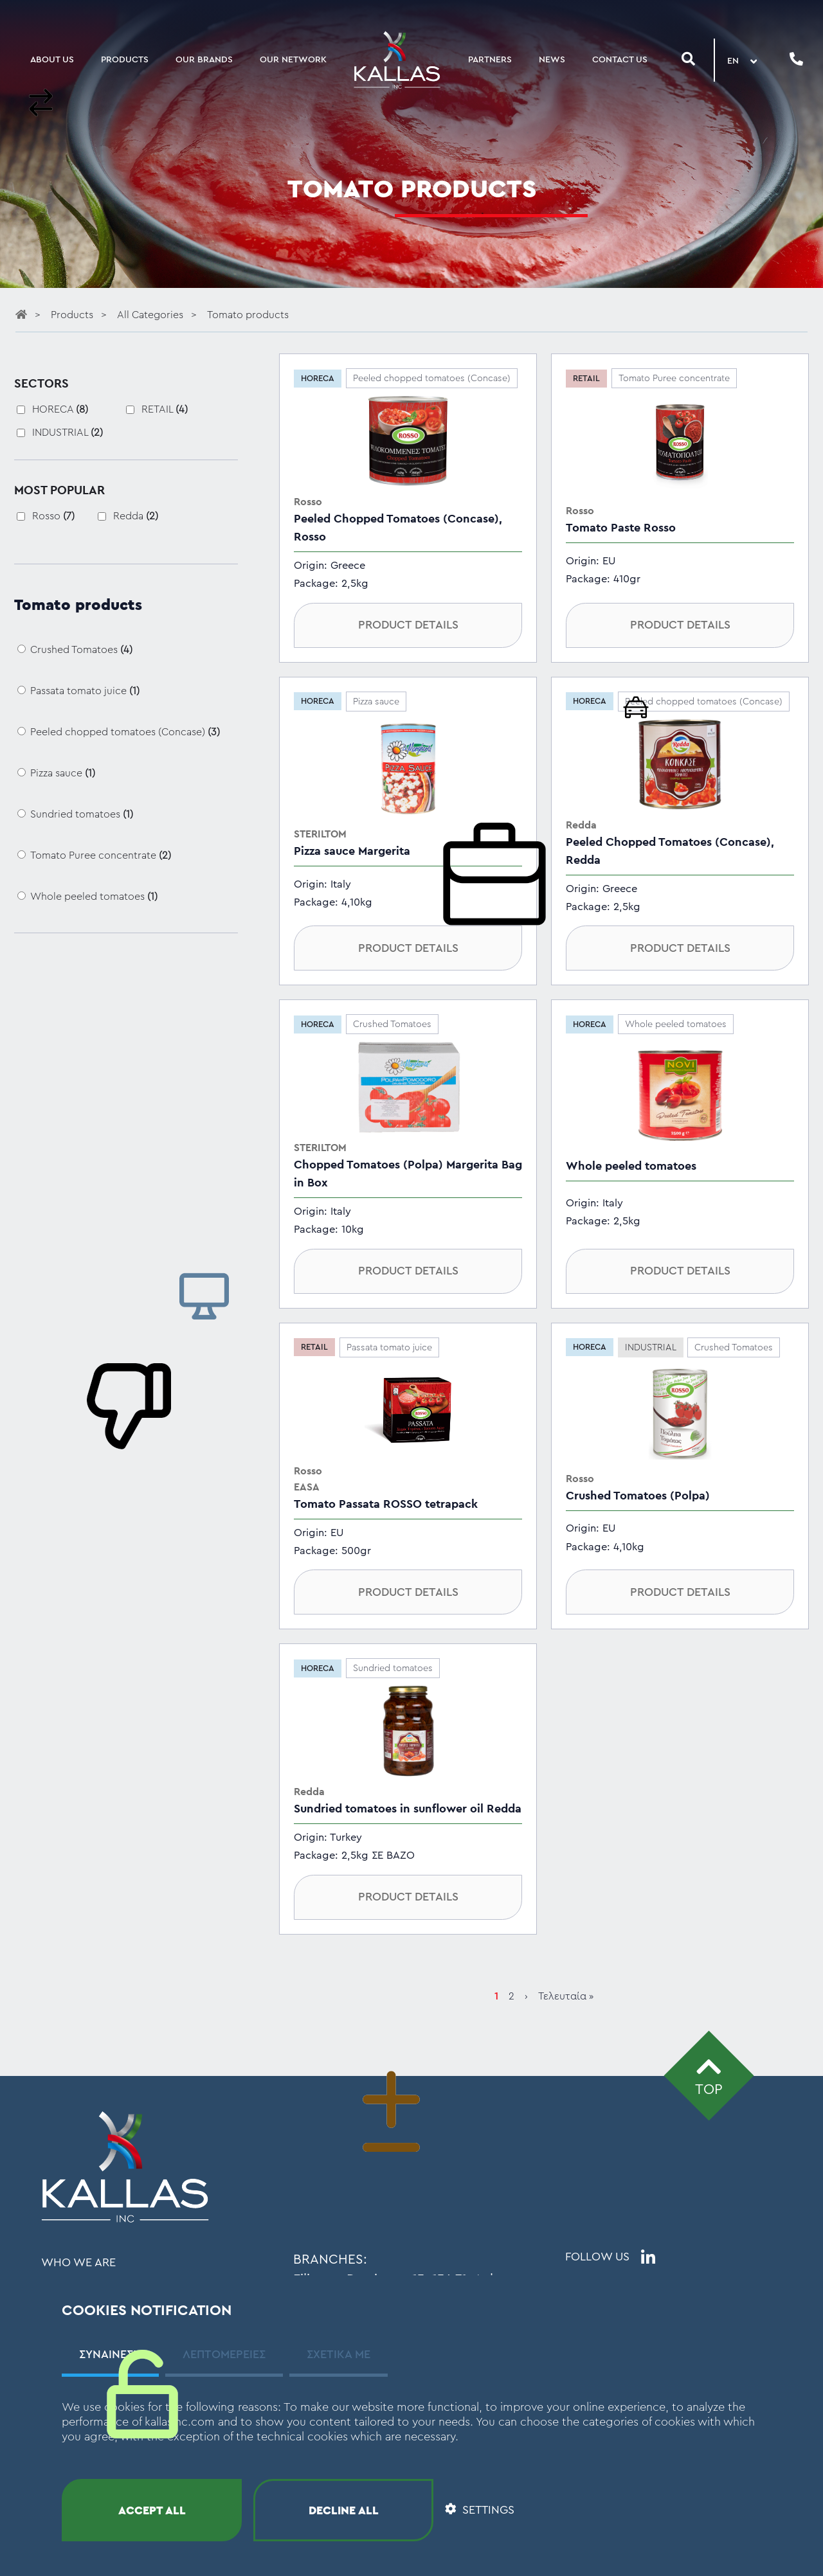  What do you see at coordinates (142, 2397) in the screenshot?
I see `unlock or unsecure an item` at bounding box center [142, 2397].